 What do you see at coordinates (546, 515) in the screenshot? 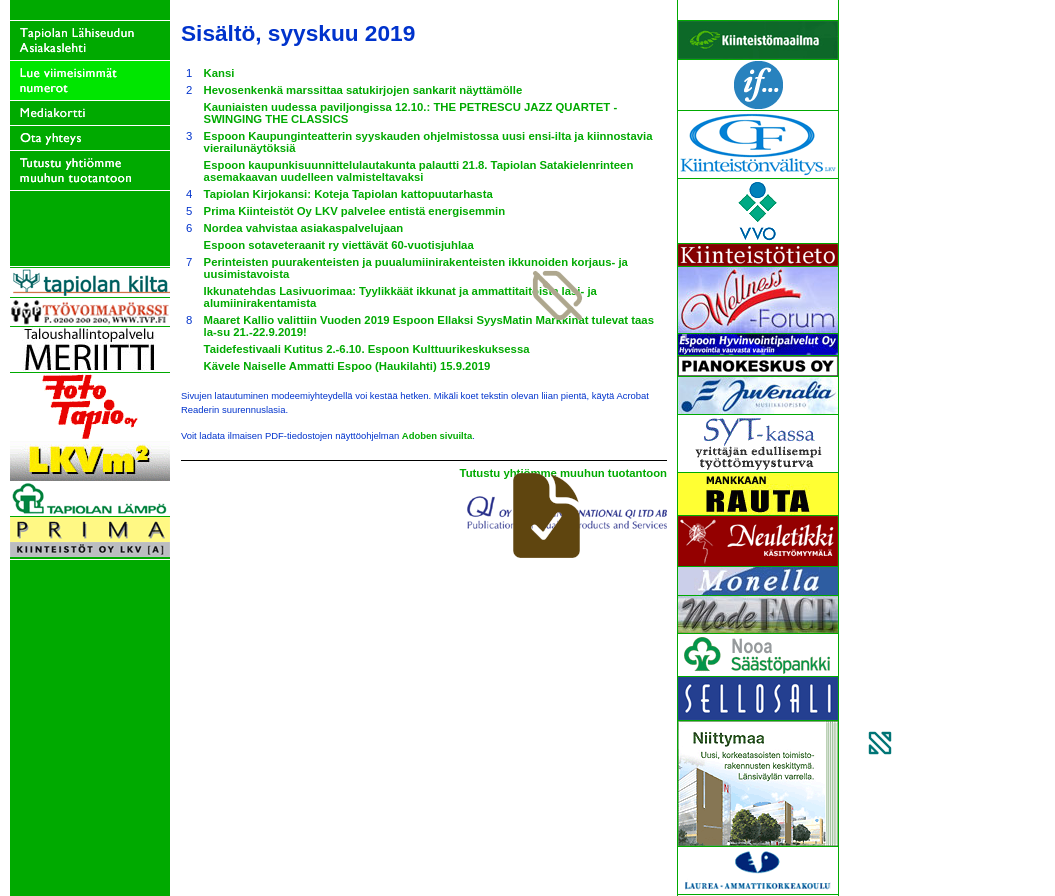
I see `document verified or approved` at bounding box center [546, 515].